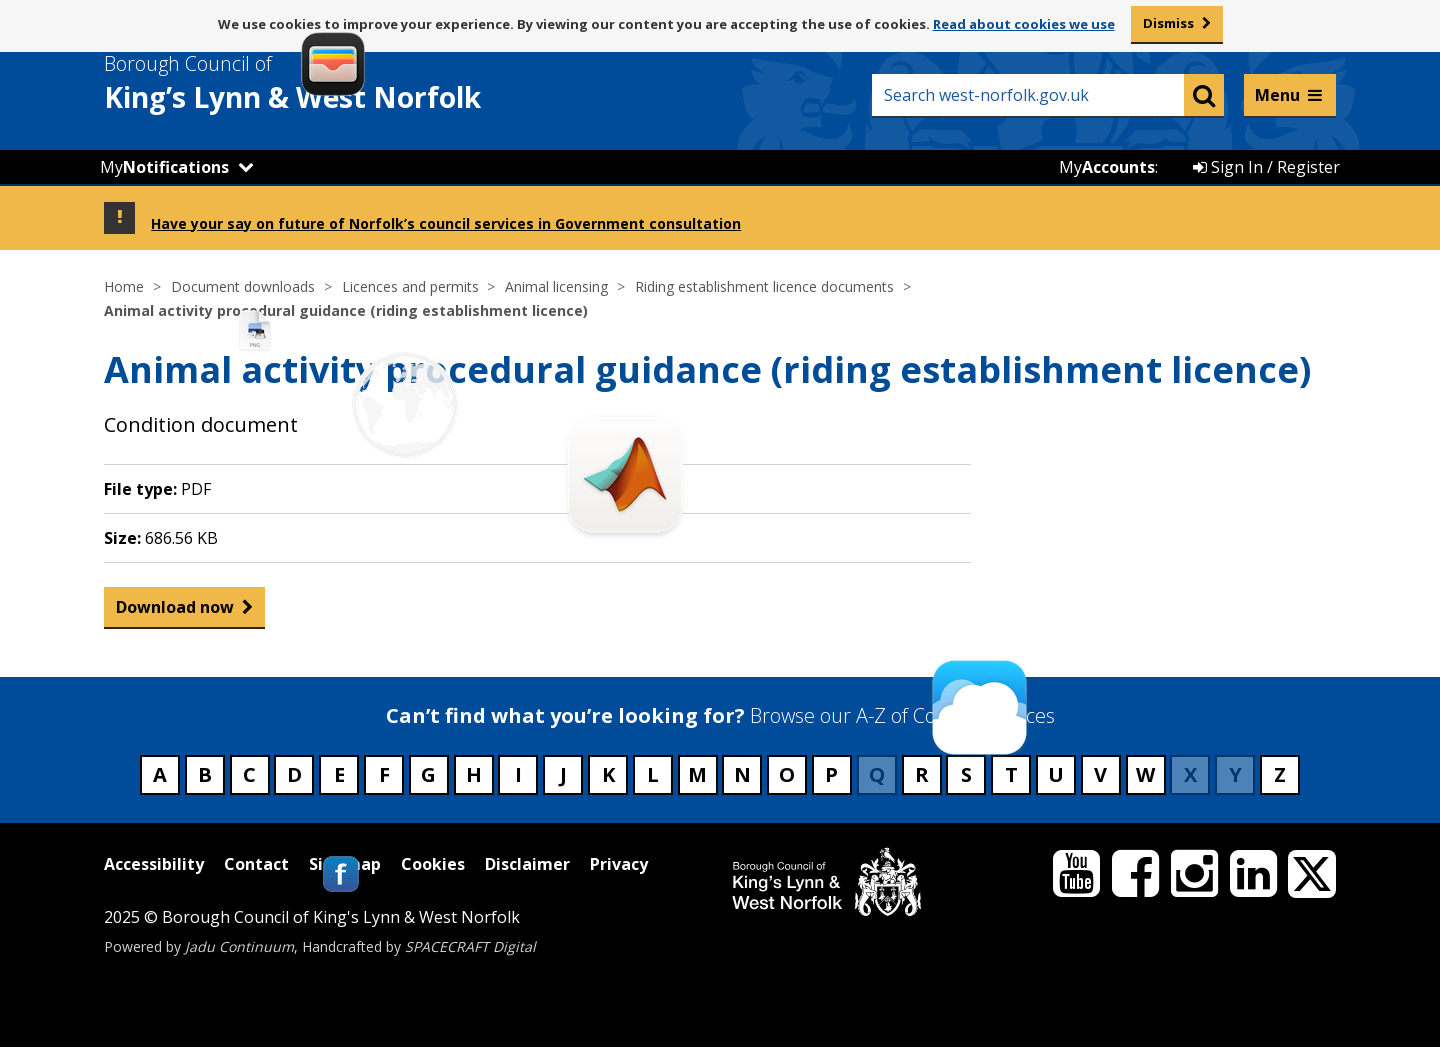 The height and width of the screenshot is (1047, 1440). What do you see at coordinates (405, 405) in the screenshot?
I see `indicates web-based or online content` at bounding box center [405, 405].